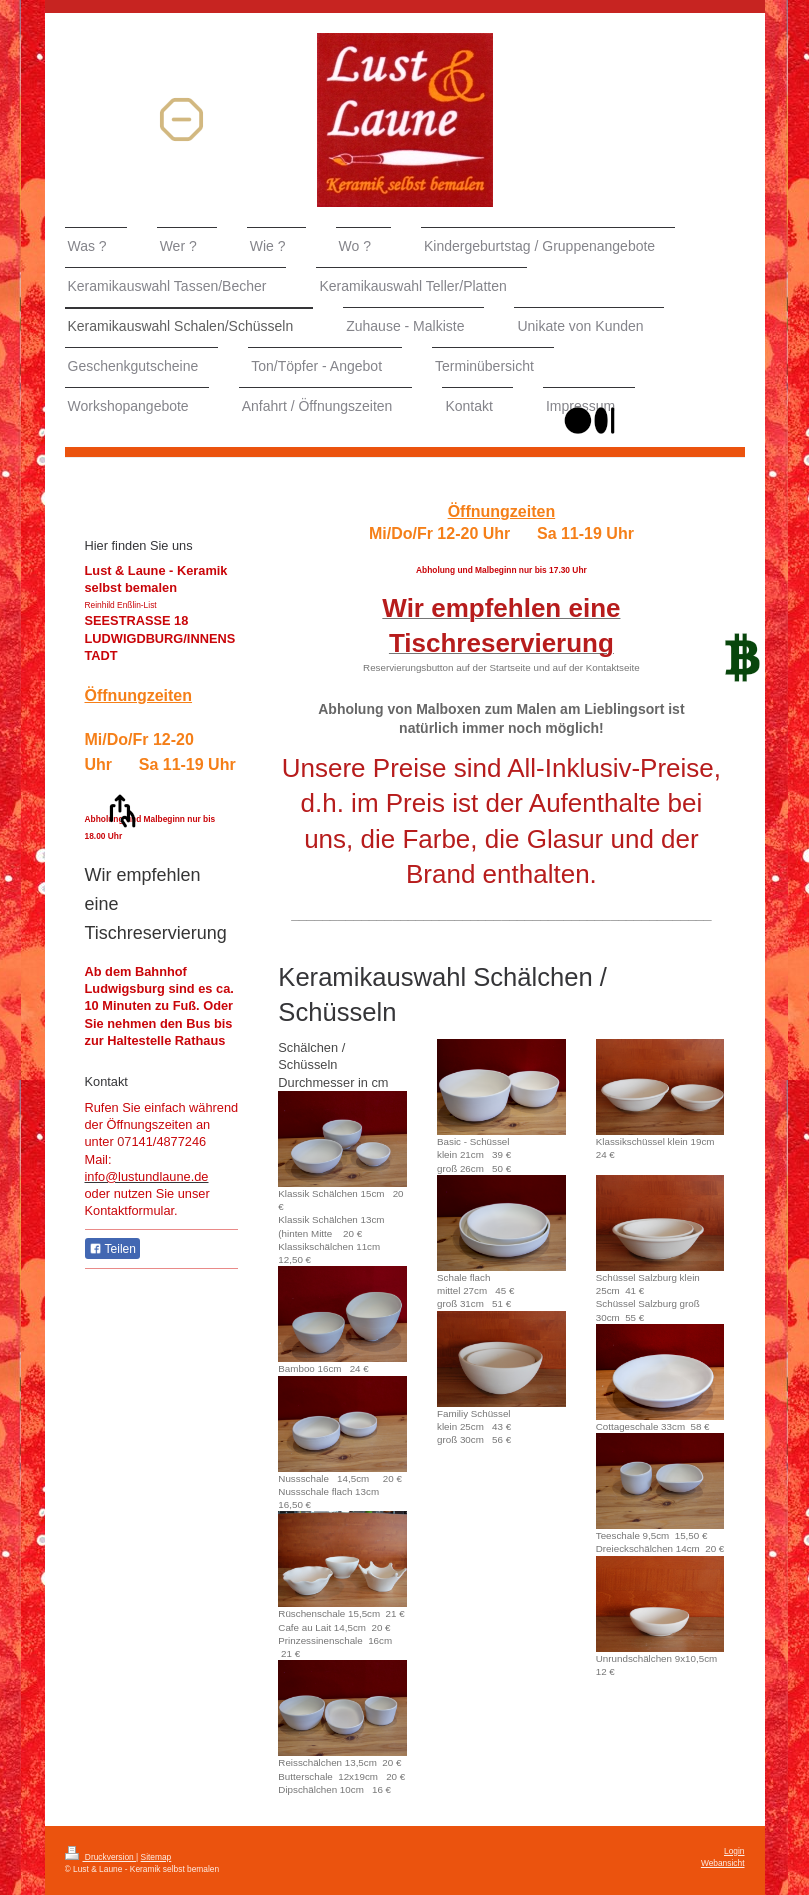  Describe the element at coordinates (181, 119) in the screenshot. I see `remove or delete an item` at that location.